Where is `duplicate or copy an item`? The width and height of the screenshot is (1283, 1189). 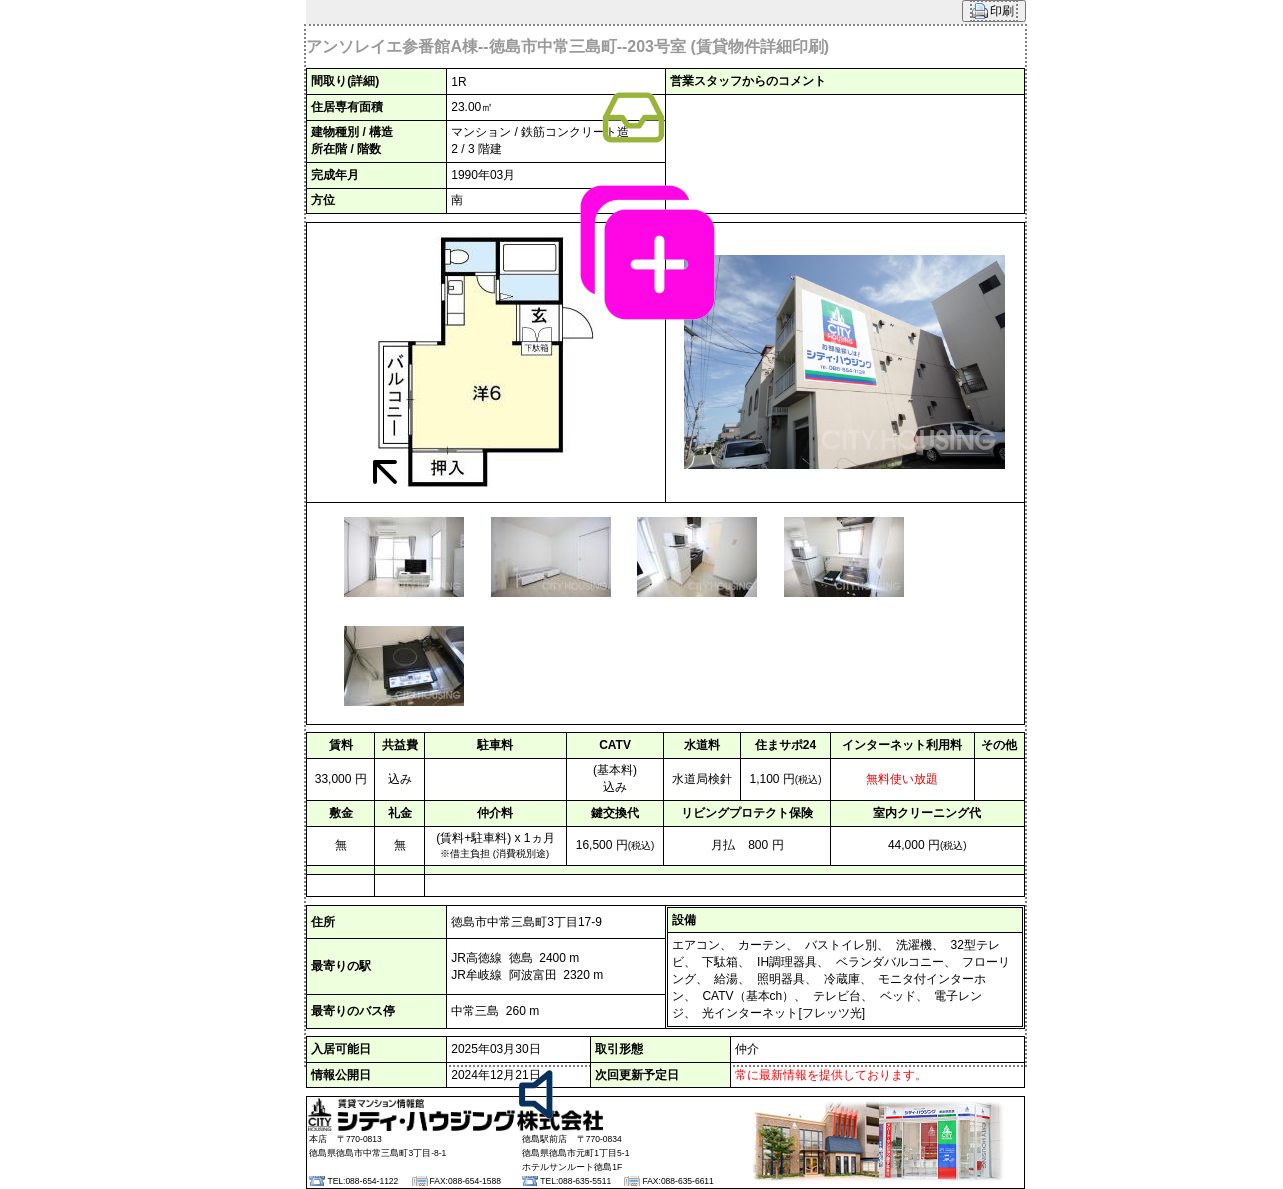
duplicate or copy an item is located at coordinates (647, 252).